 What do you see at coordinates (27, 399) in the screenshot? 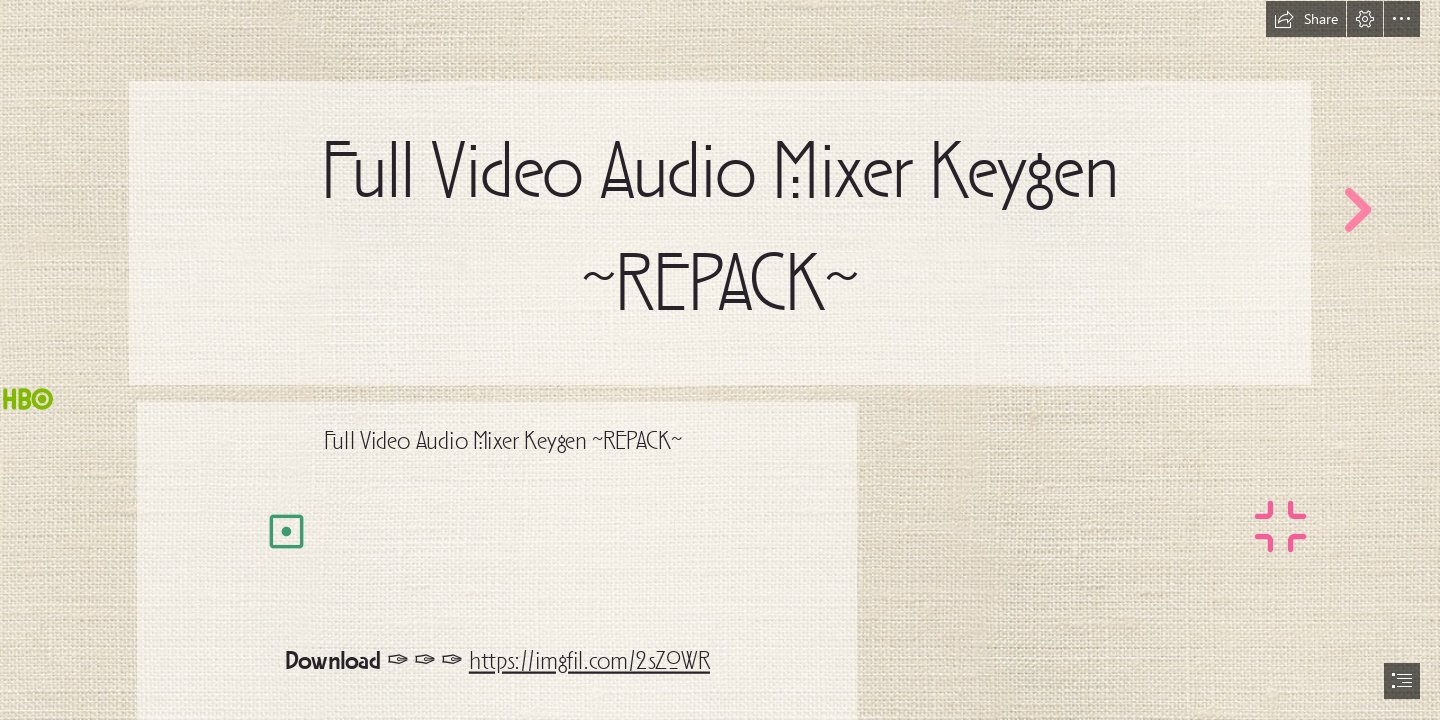
I see `open the HBO streaming app` at bounding box center [27, 399].